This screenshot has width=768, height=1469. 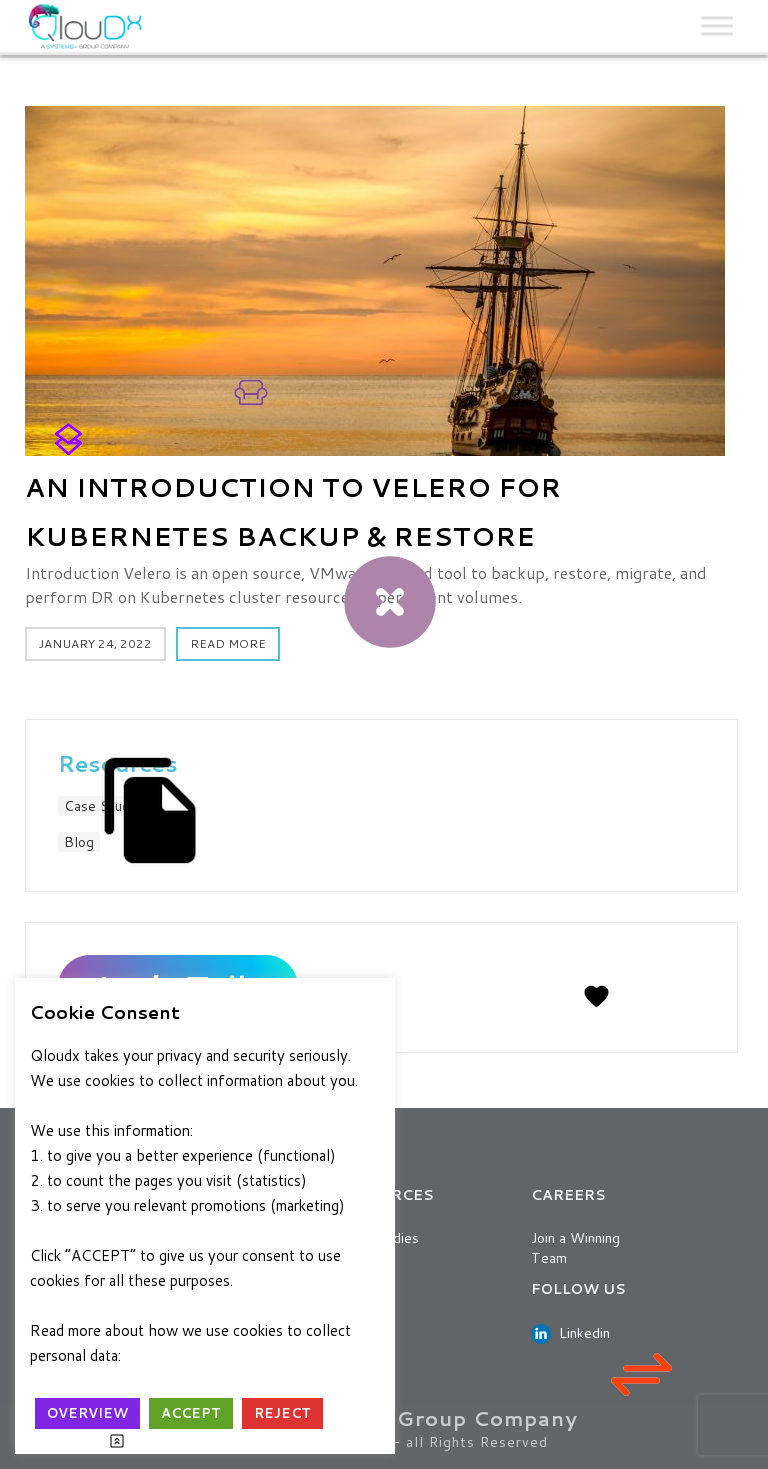 I want to click on open superhuman email app, so click(x=68, y=438).